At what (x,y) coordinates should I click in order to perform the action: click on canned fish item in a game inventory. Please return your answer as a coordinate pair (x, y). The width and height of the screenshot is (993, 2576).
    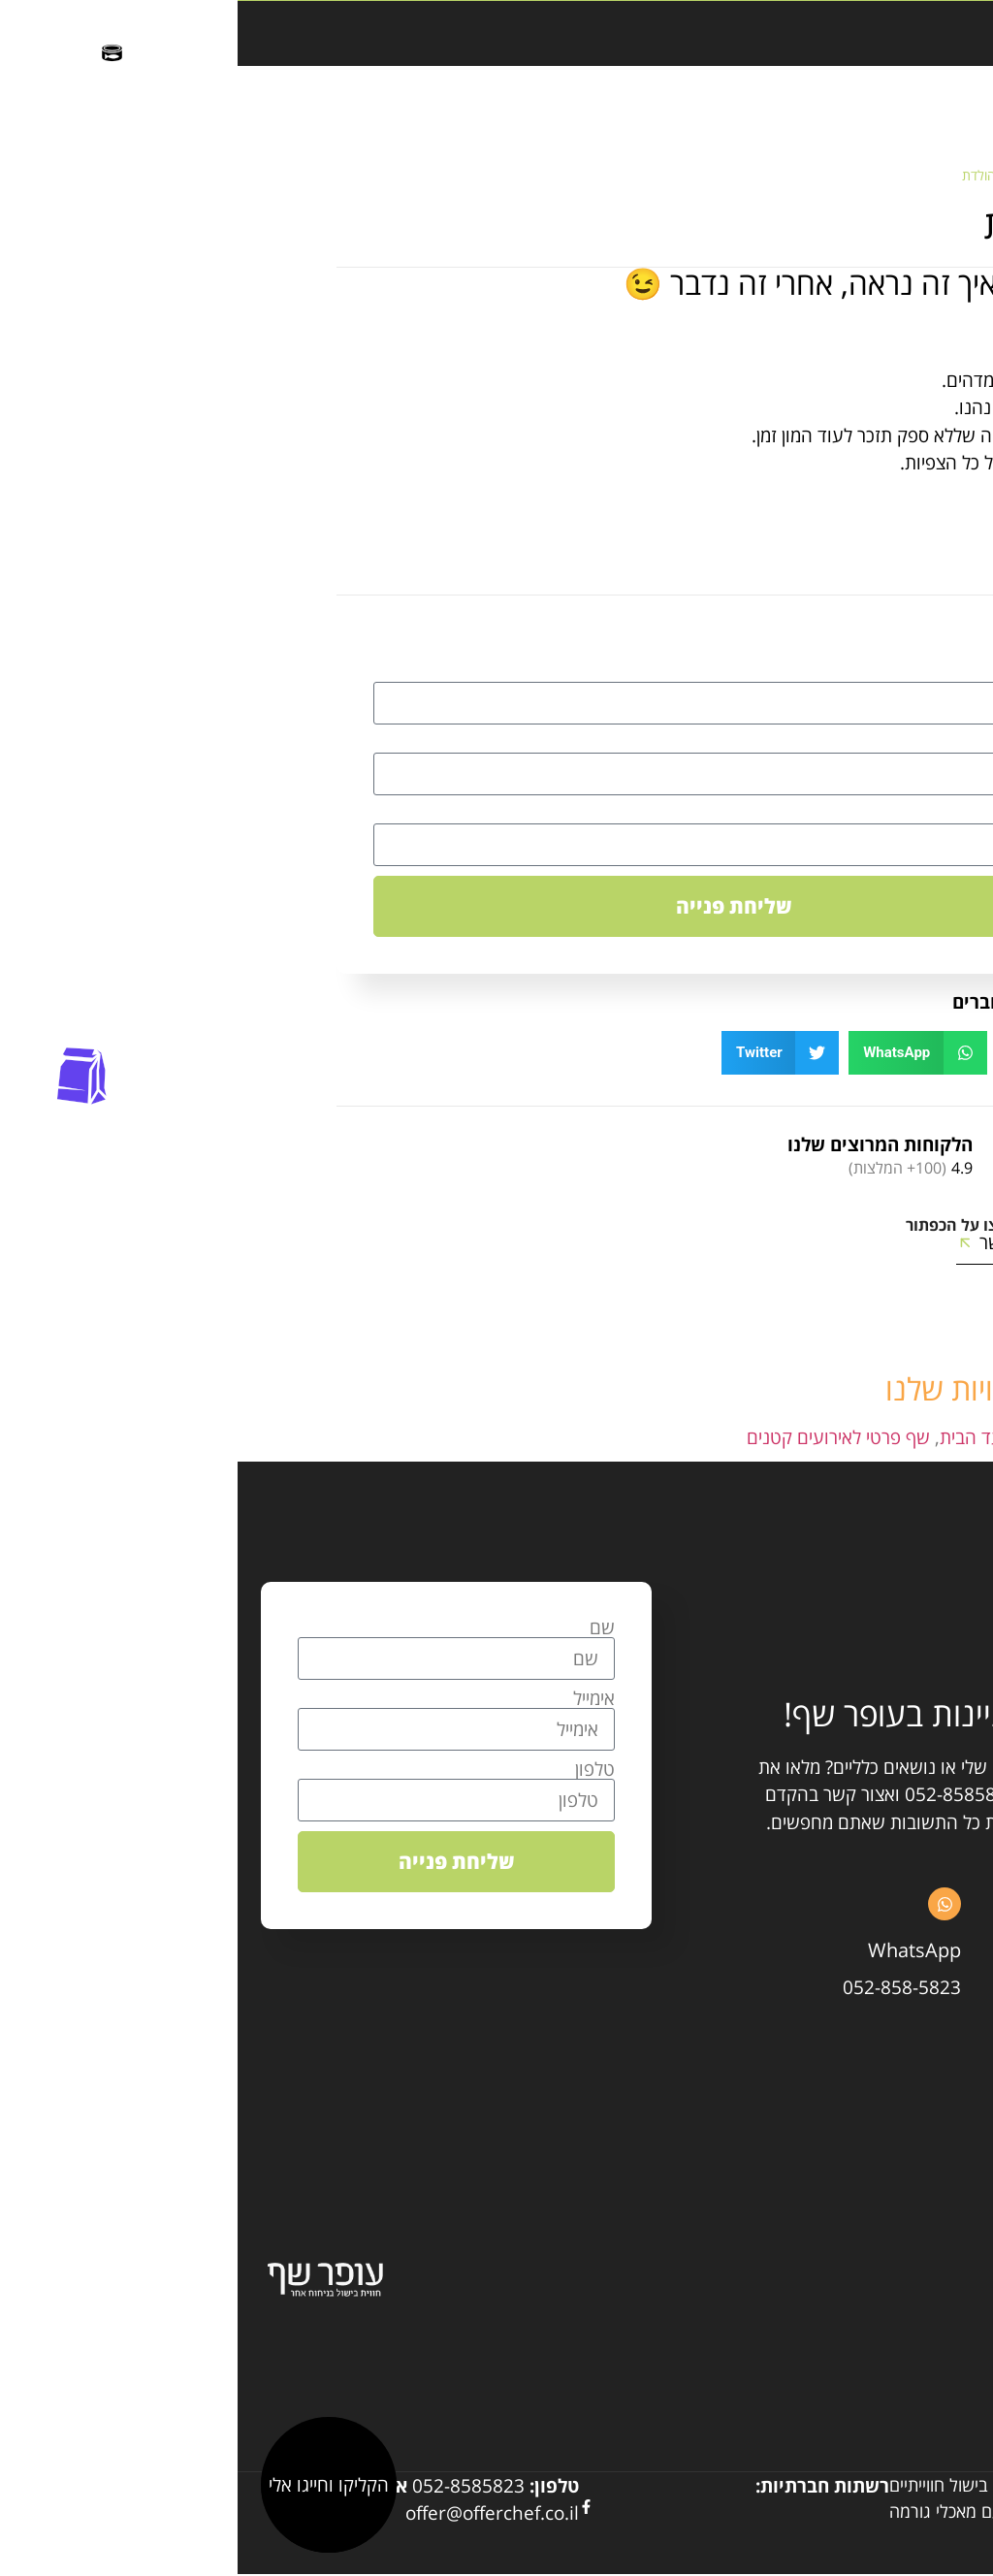
    Looking at the image, I should click on (112, 52).